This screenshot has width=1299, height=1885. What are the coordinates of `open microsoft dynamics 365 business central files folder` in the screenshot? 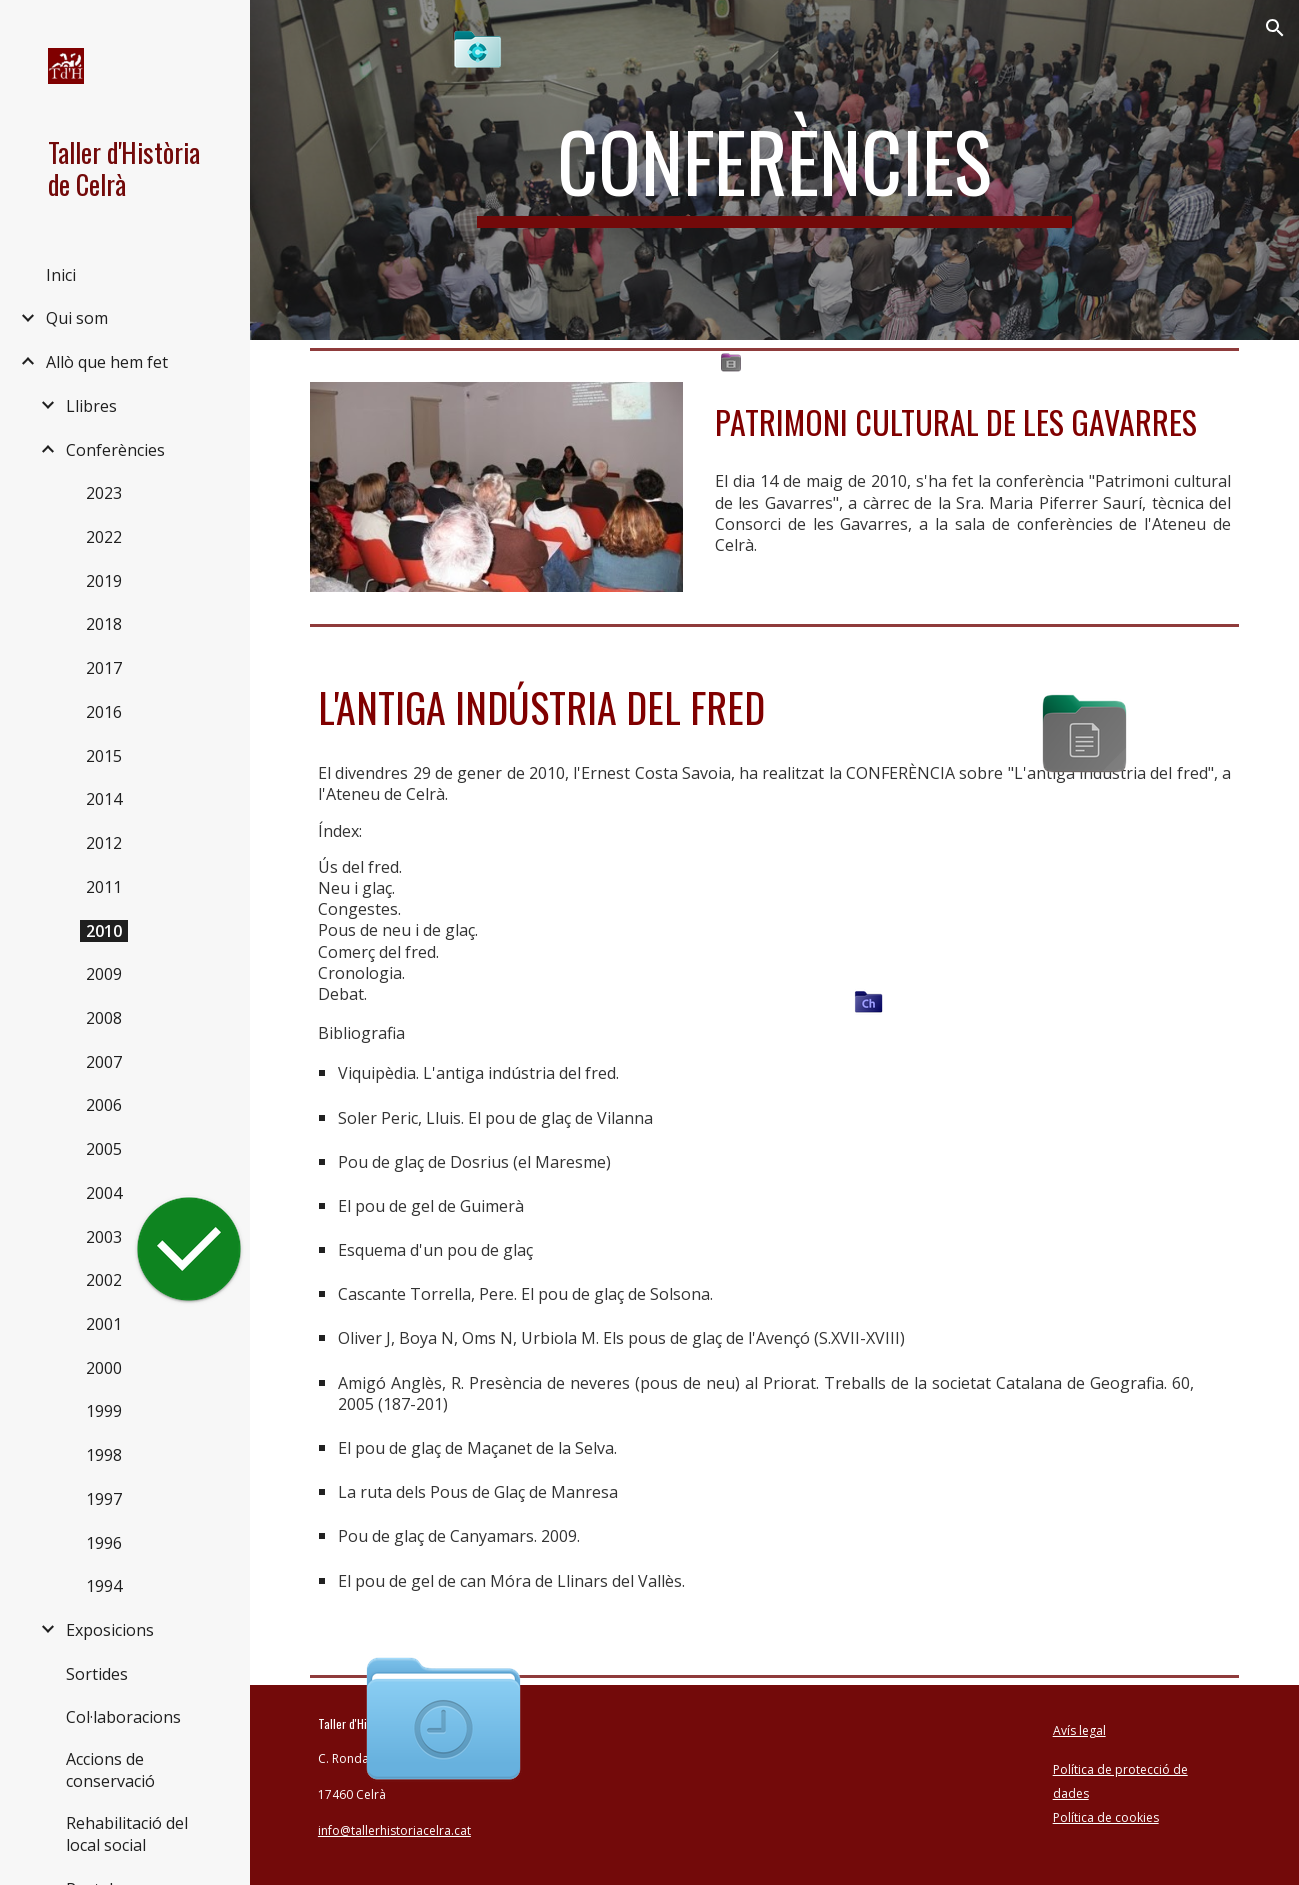 It's located at (477, 50).